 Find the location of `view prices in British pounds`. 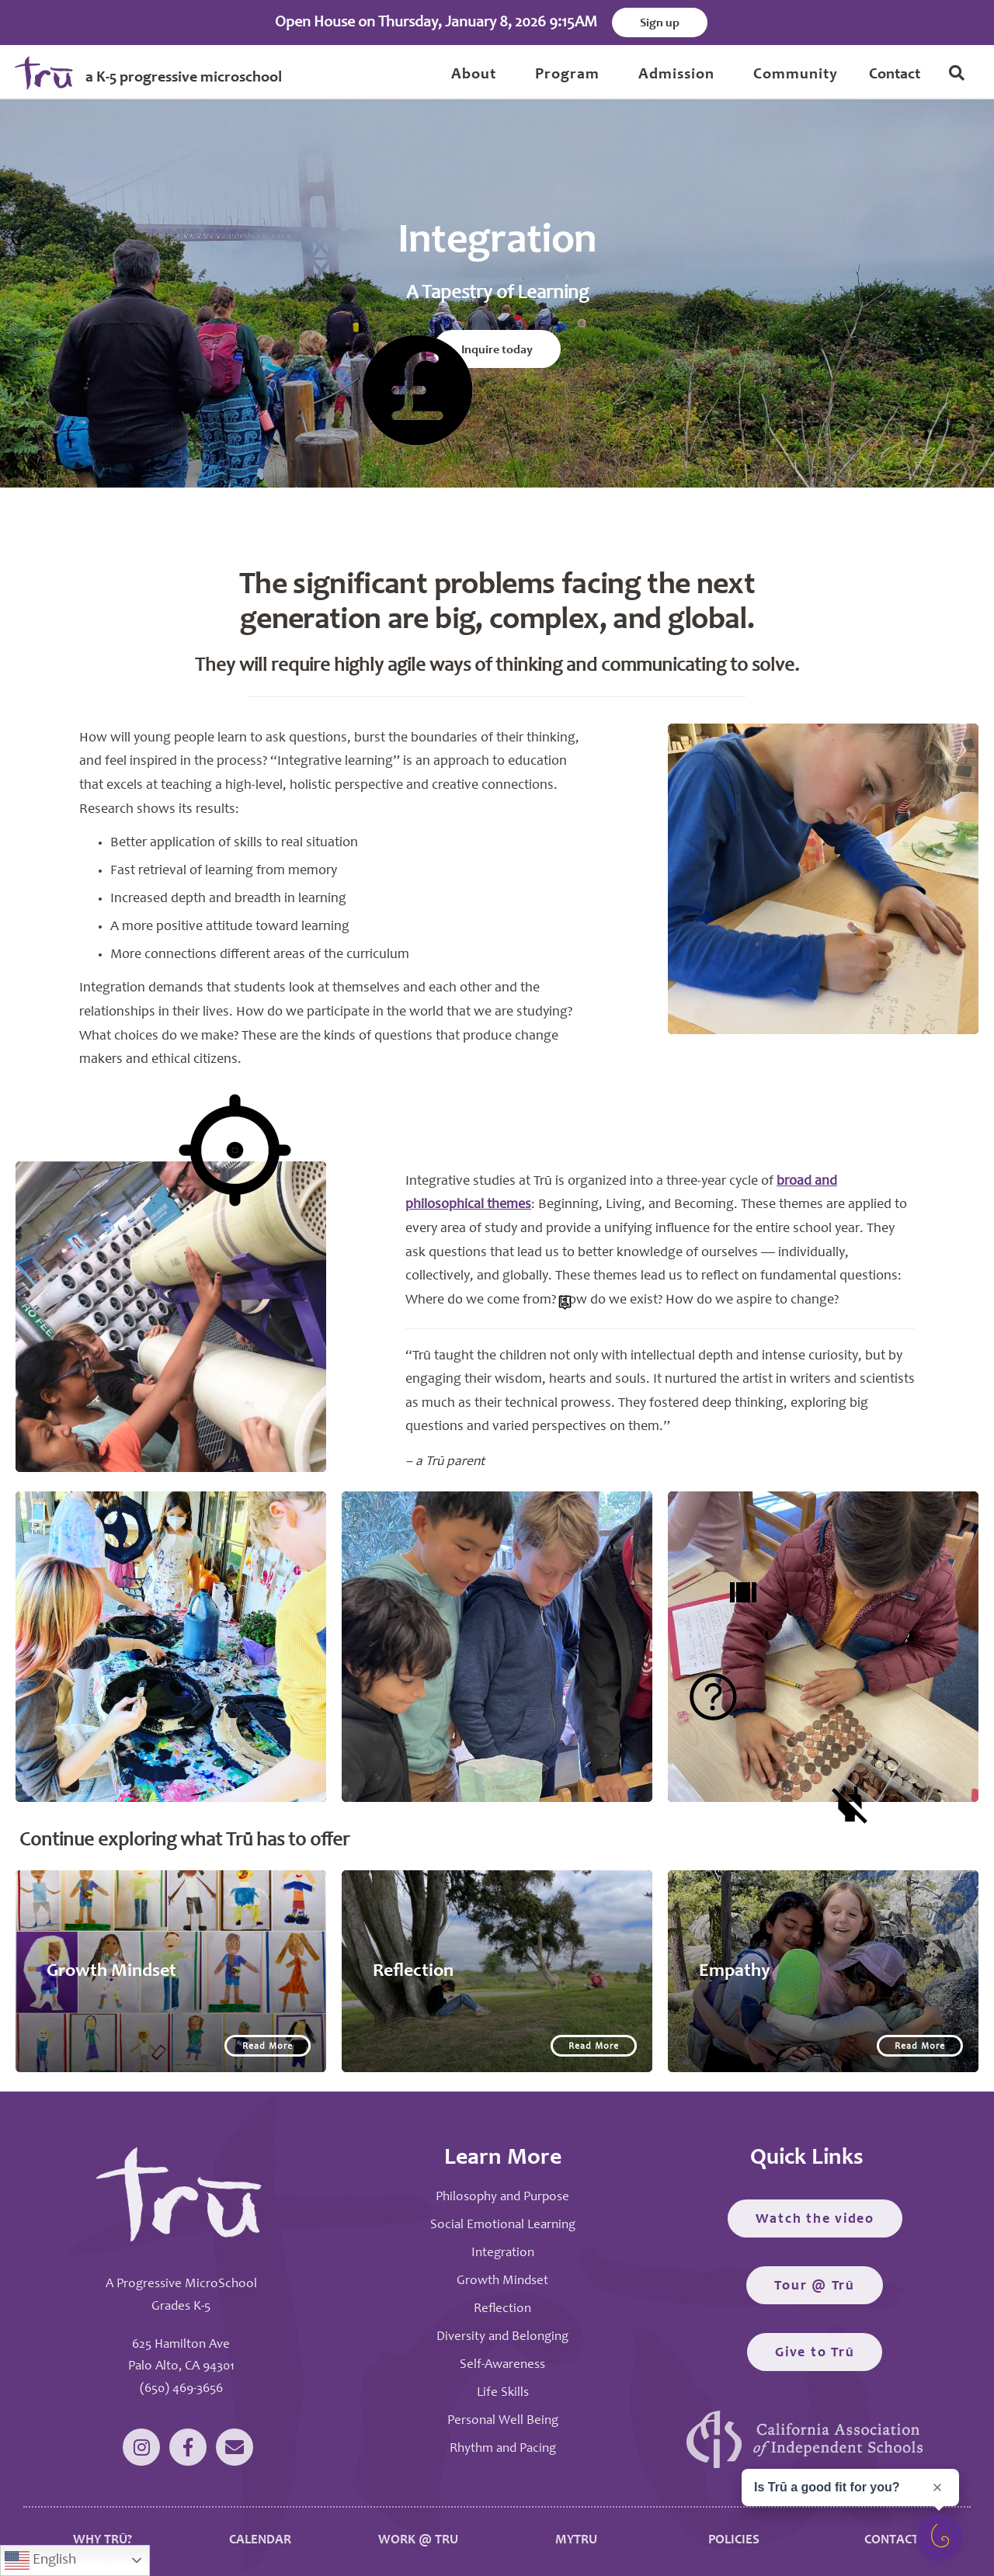

view prices in British pounds is located at coordinates (417, 390).